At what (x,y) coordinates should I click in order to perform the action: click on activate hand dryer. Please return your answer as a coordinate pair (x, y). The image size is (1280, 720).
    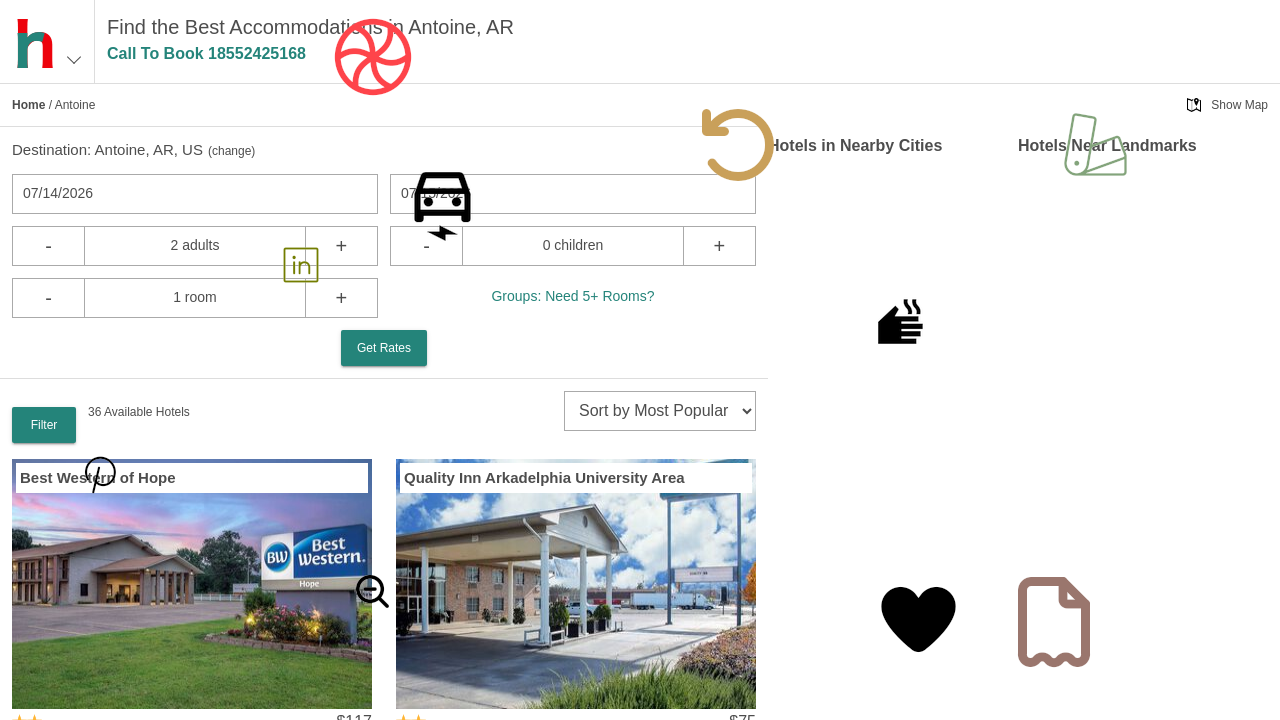
    Looking at the image, I should click on (901, 320).